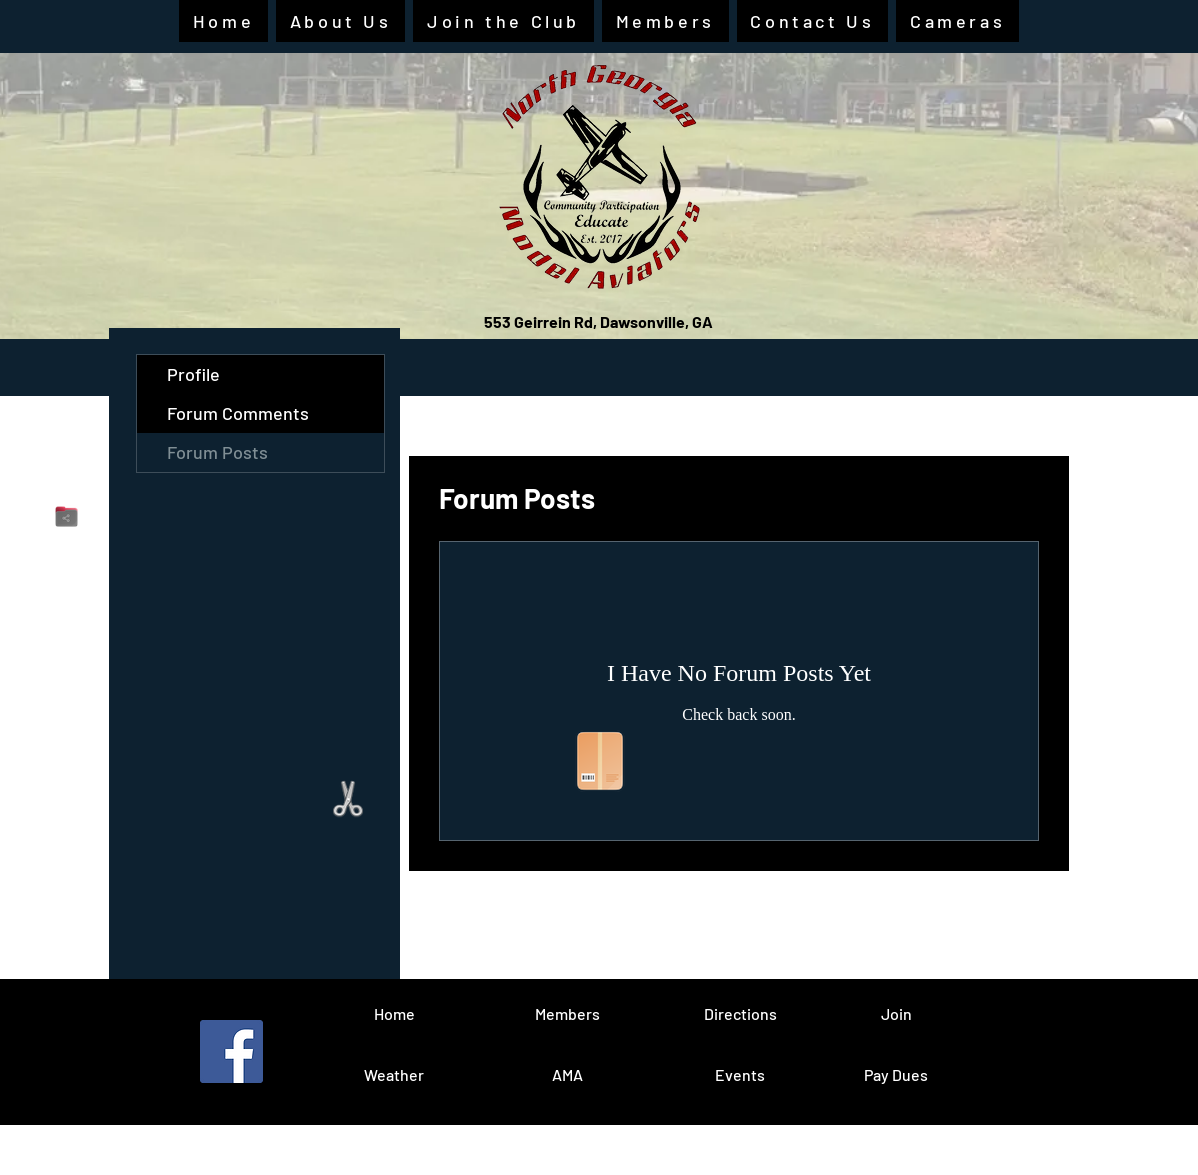 This screenshot has width=1198, height=1175. What do you see at coordinates (348, 799) in the screenshot?
I see `cut selected content to clipboard` at bounding box center [348, 799].